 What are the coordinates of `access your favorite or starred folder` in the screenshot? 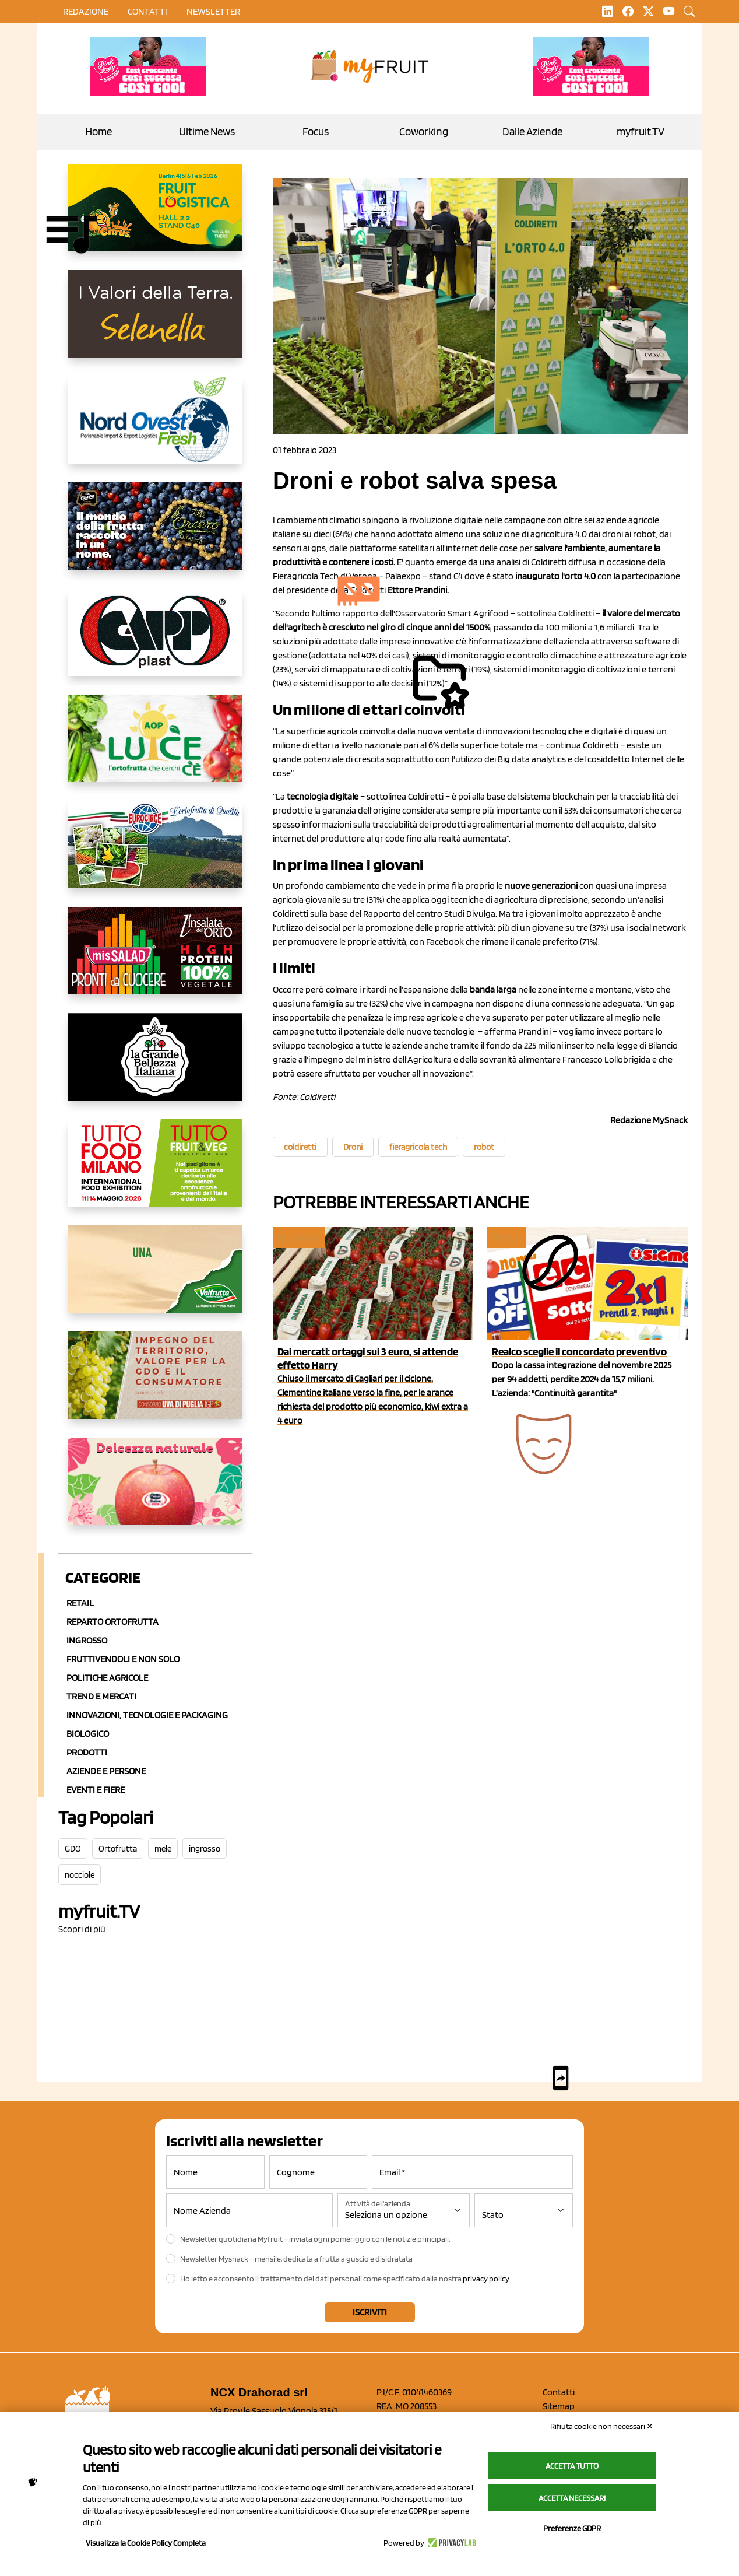 It's located at (439, 679).